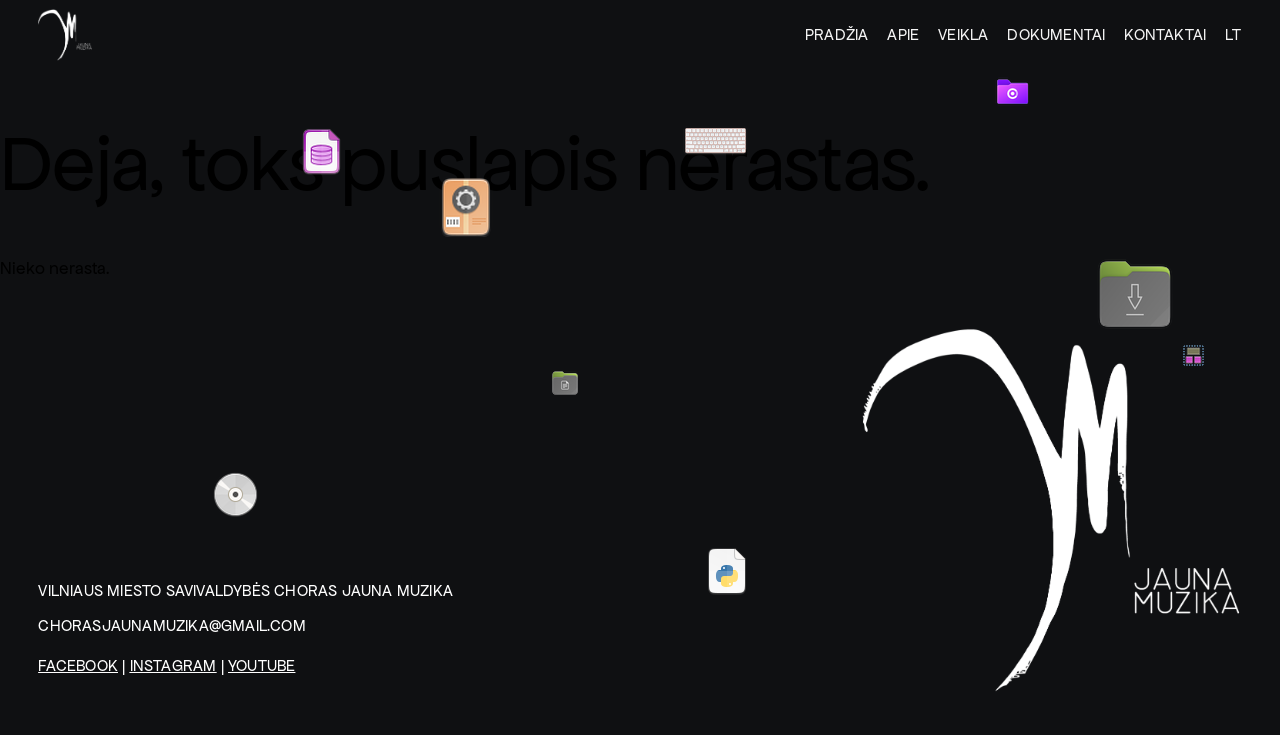  What do you see at coordinates (1193, 355) in the screenshot?
I see `select all items in the current view` at bounding box center [1193, 355].